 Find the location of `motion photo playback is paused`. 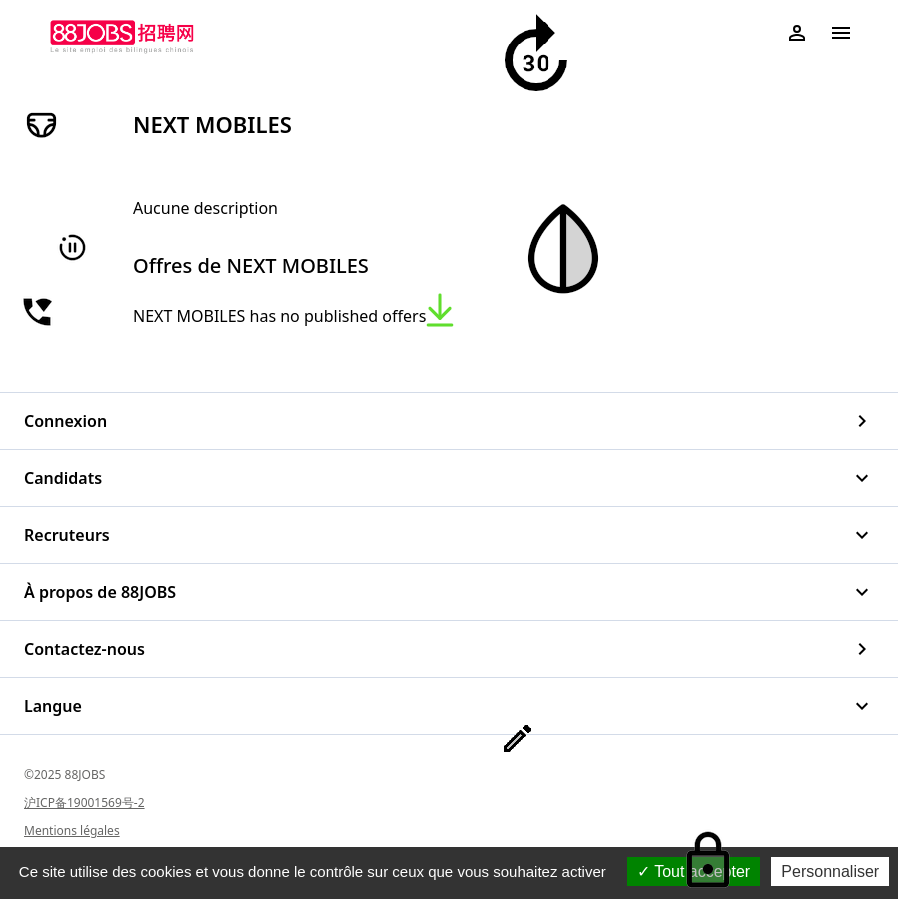

motion photo playback is paused is located at coordinates (72, 247).